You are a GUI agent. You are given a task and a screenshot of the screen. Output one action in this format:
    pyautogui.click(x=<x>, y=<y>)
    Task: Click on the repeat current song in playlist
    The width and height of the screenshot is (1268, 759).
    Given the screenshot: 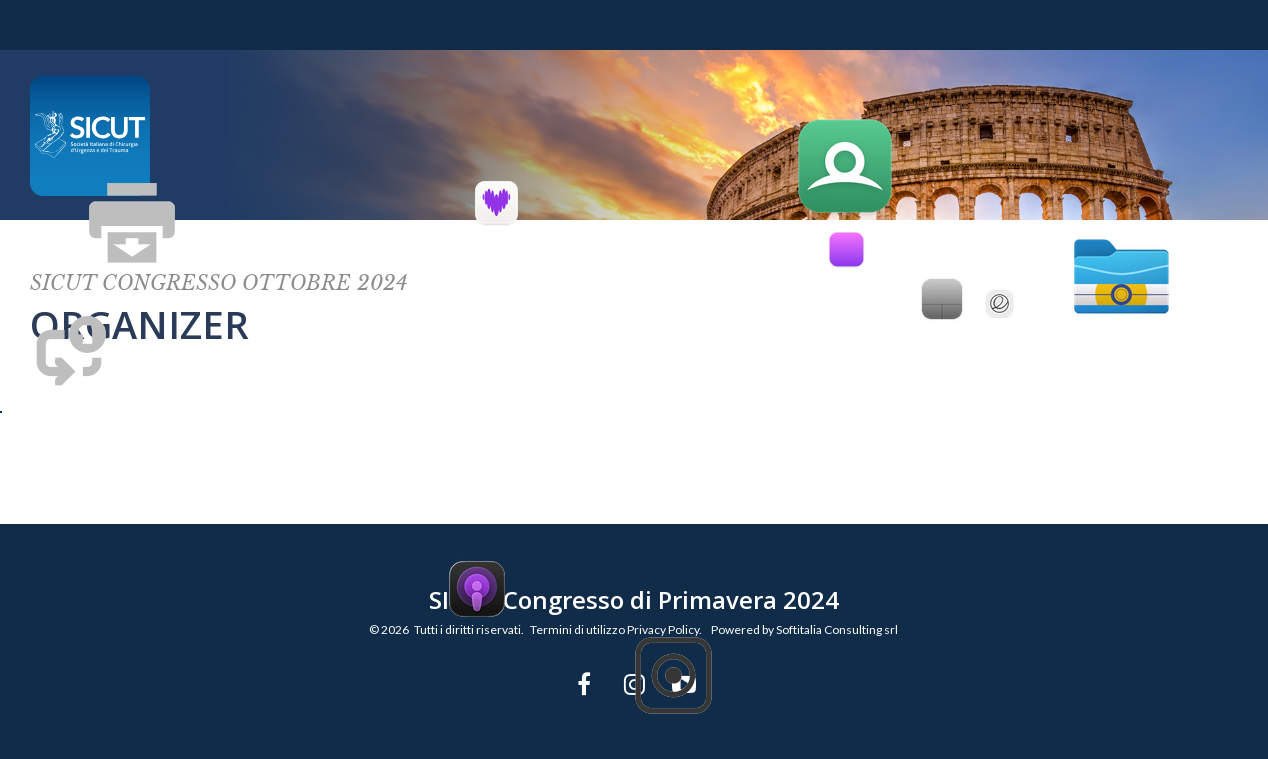 What is the action you would take?
    pyautogui.click(x=69, y=353)
    